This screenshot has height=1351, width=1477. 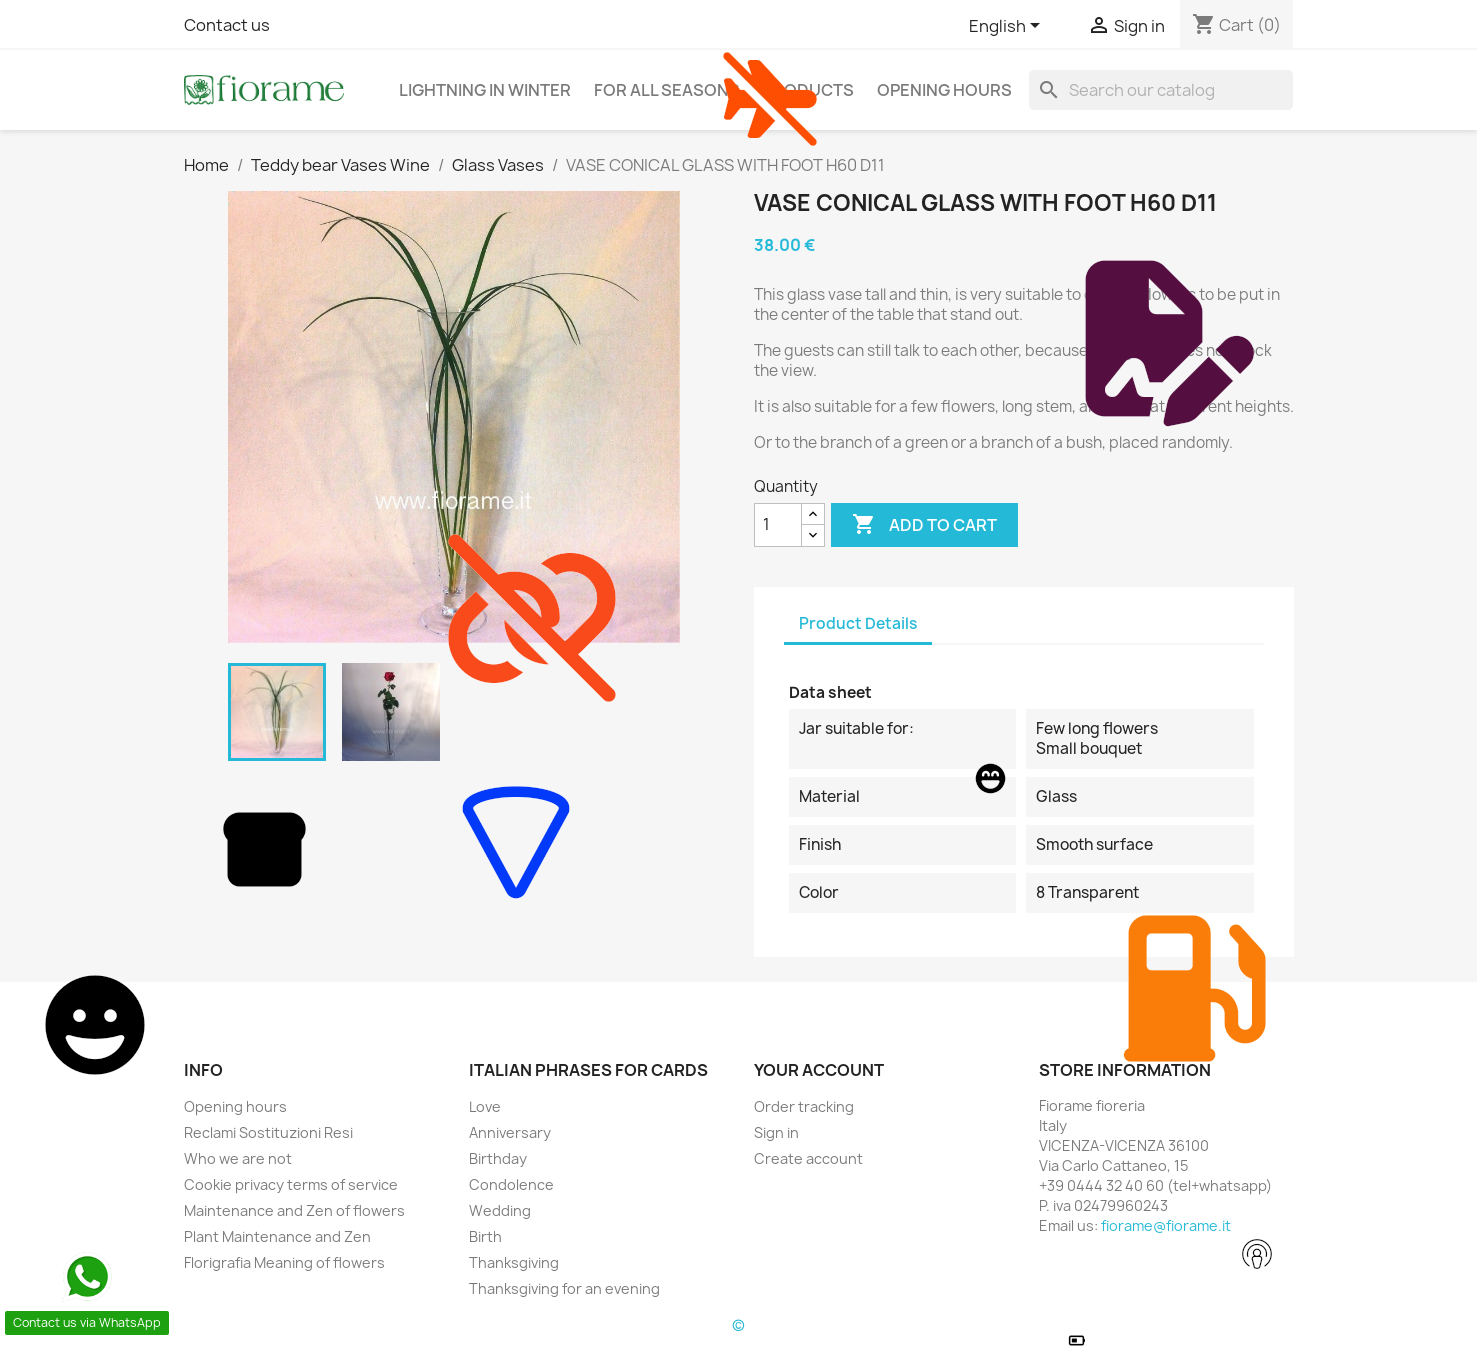 I want to click on add a reaction to a message, so click(x=990, y=778).